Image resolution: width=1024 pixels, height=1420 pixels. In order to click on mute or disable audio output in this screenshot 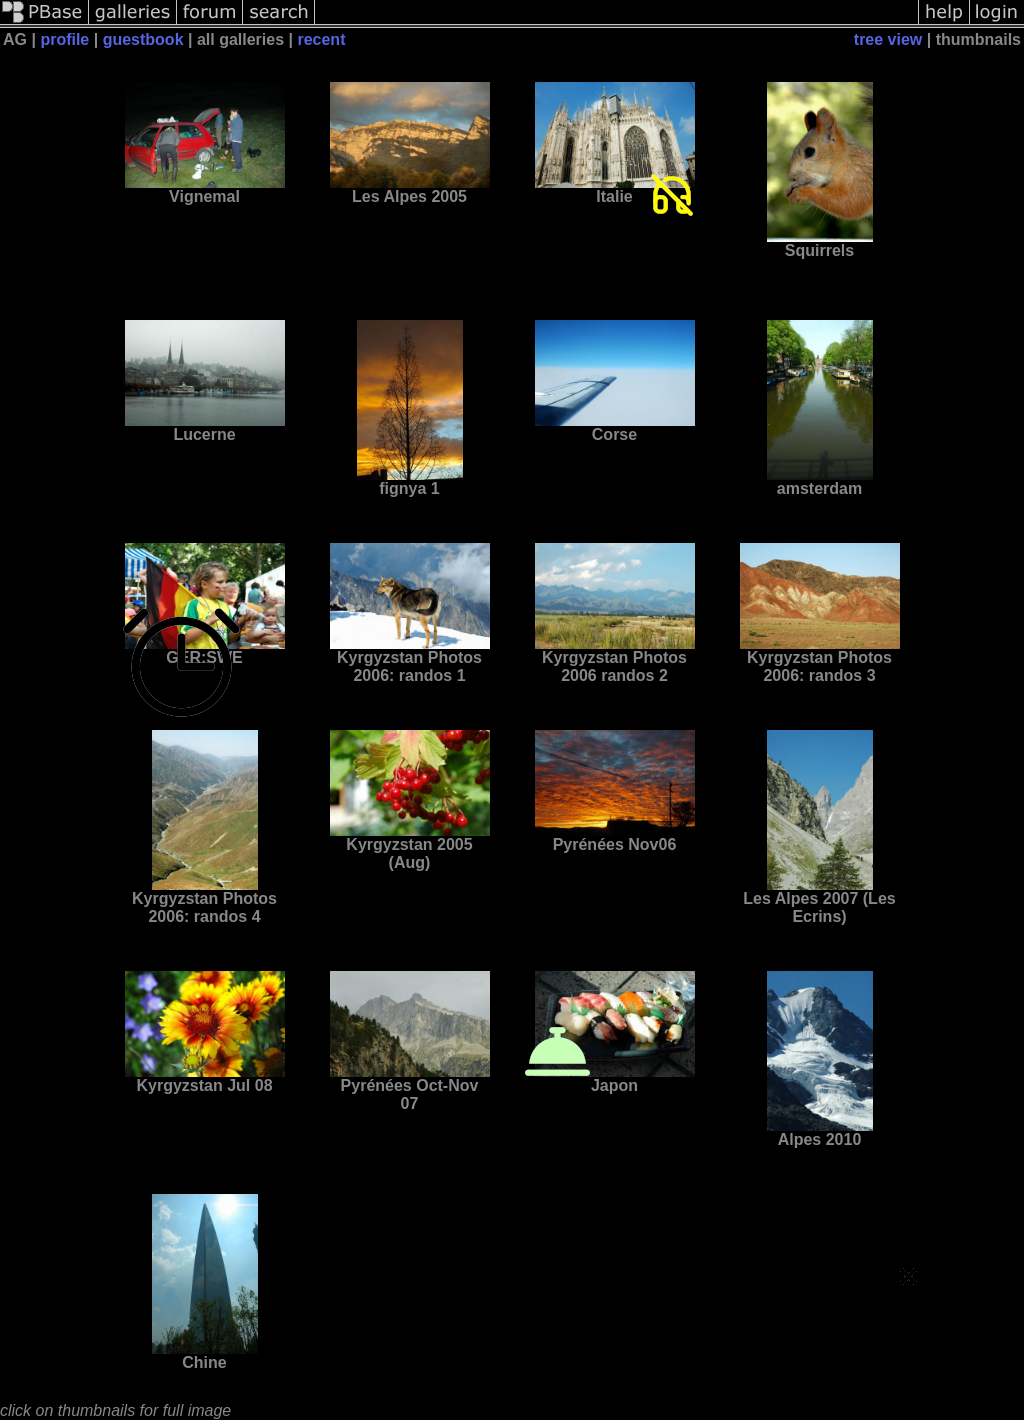, I will do `click(672, 195)`.